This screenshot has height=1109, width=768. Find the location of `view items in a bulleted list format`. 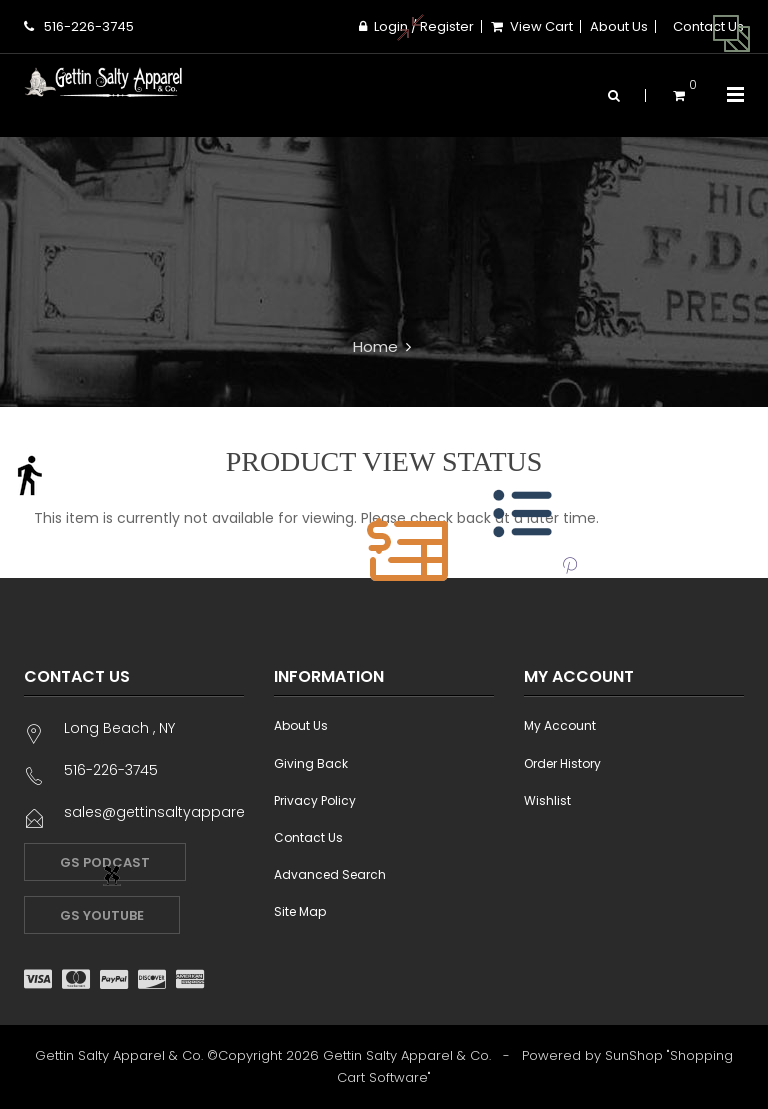

view items in a bulleted list format is located at coordinates (522, 513).